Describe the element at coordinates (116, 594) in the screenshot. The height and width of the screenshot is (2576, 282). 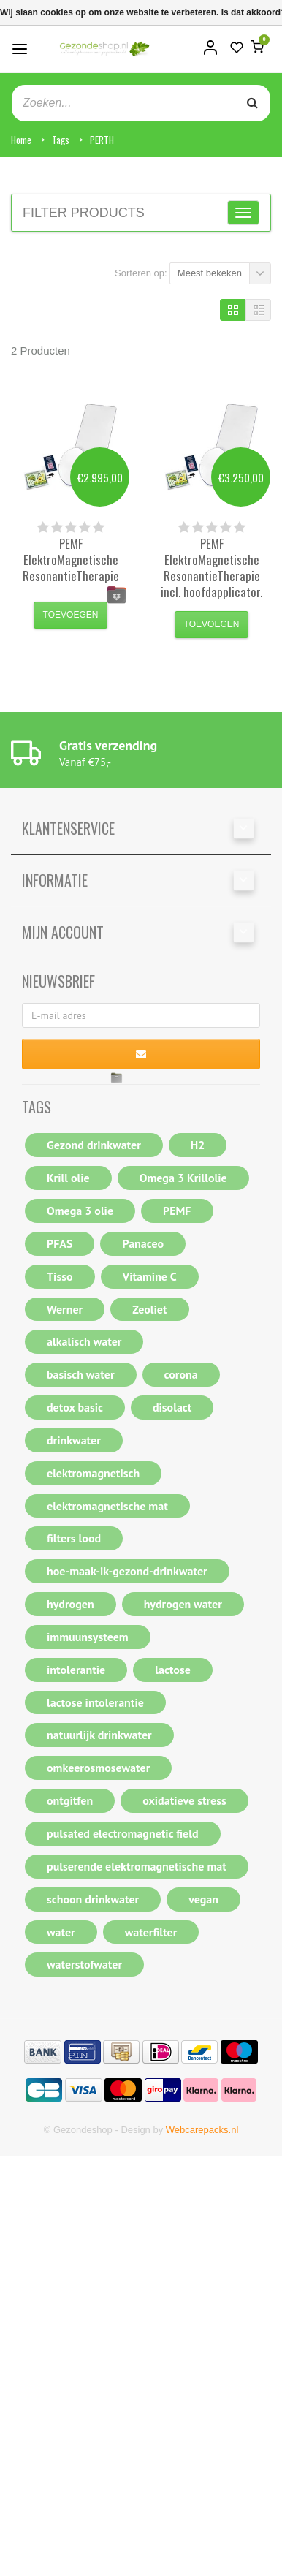
I see `open dropbox synced folder` at that location.